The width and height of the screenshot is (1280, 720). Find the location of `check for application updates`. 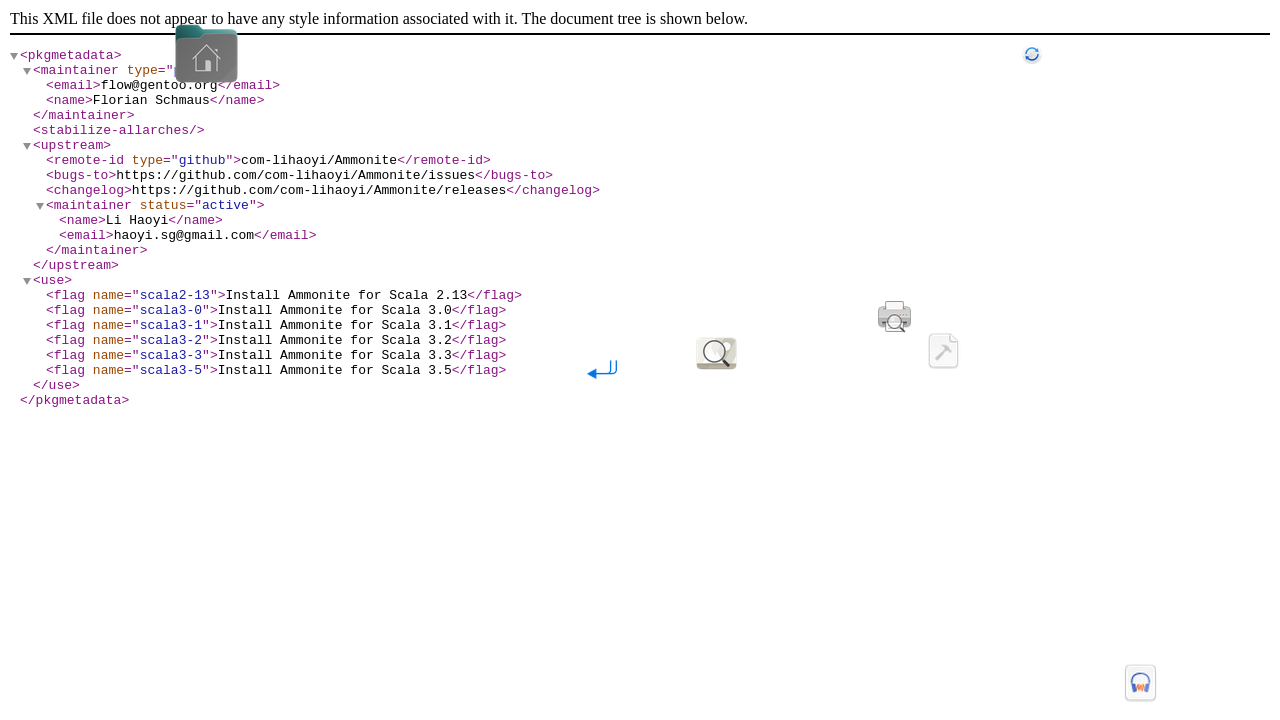

check for application updates is located at coordinates (1032, 54).